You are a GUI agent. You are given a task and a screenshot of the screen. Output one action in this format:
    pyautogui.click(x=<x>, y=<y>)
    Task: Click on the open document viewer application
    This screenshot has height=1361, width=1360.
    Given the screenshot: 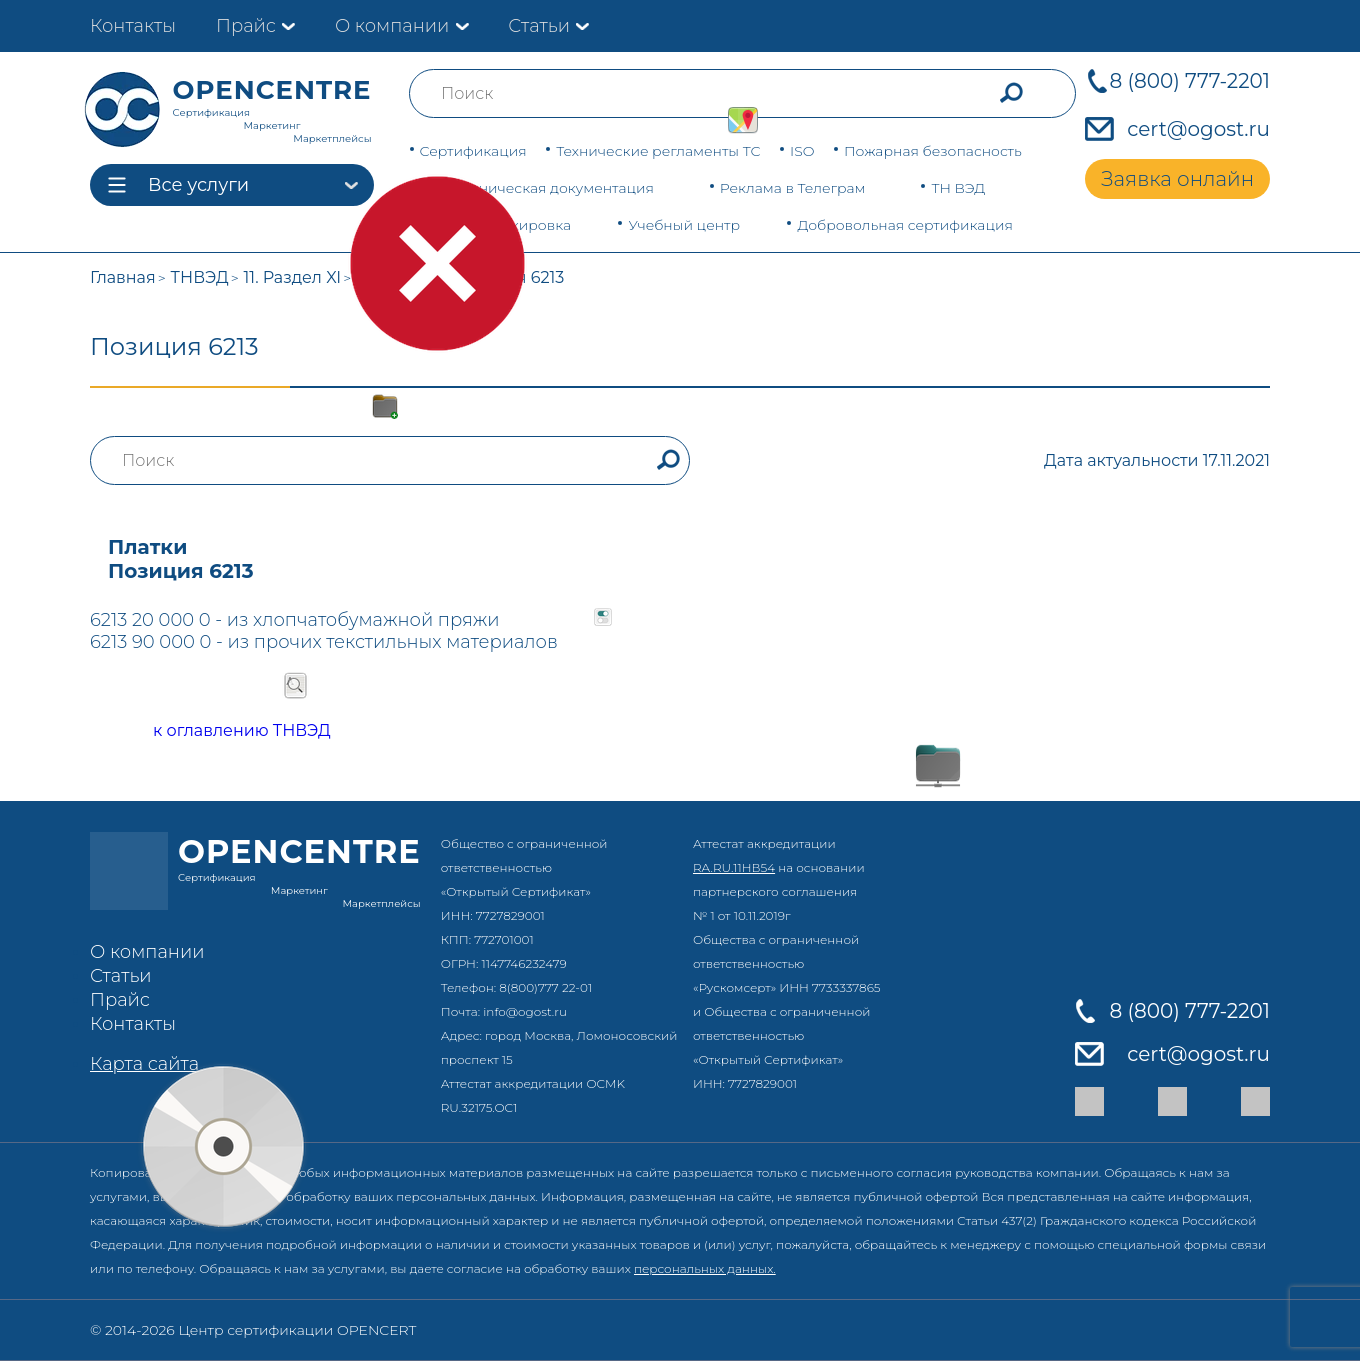 What is the action you would take?
    pyautogui.click(x=295, y=685)
    